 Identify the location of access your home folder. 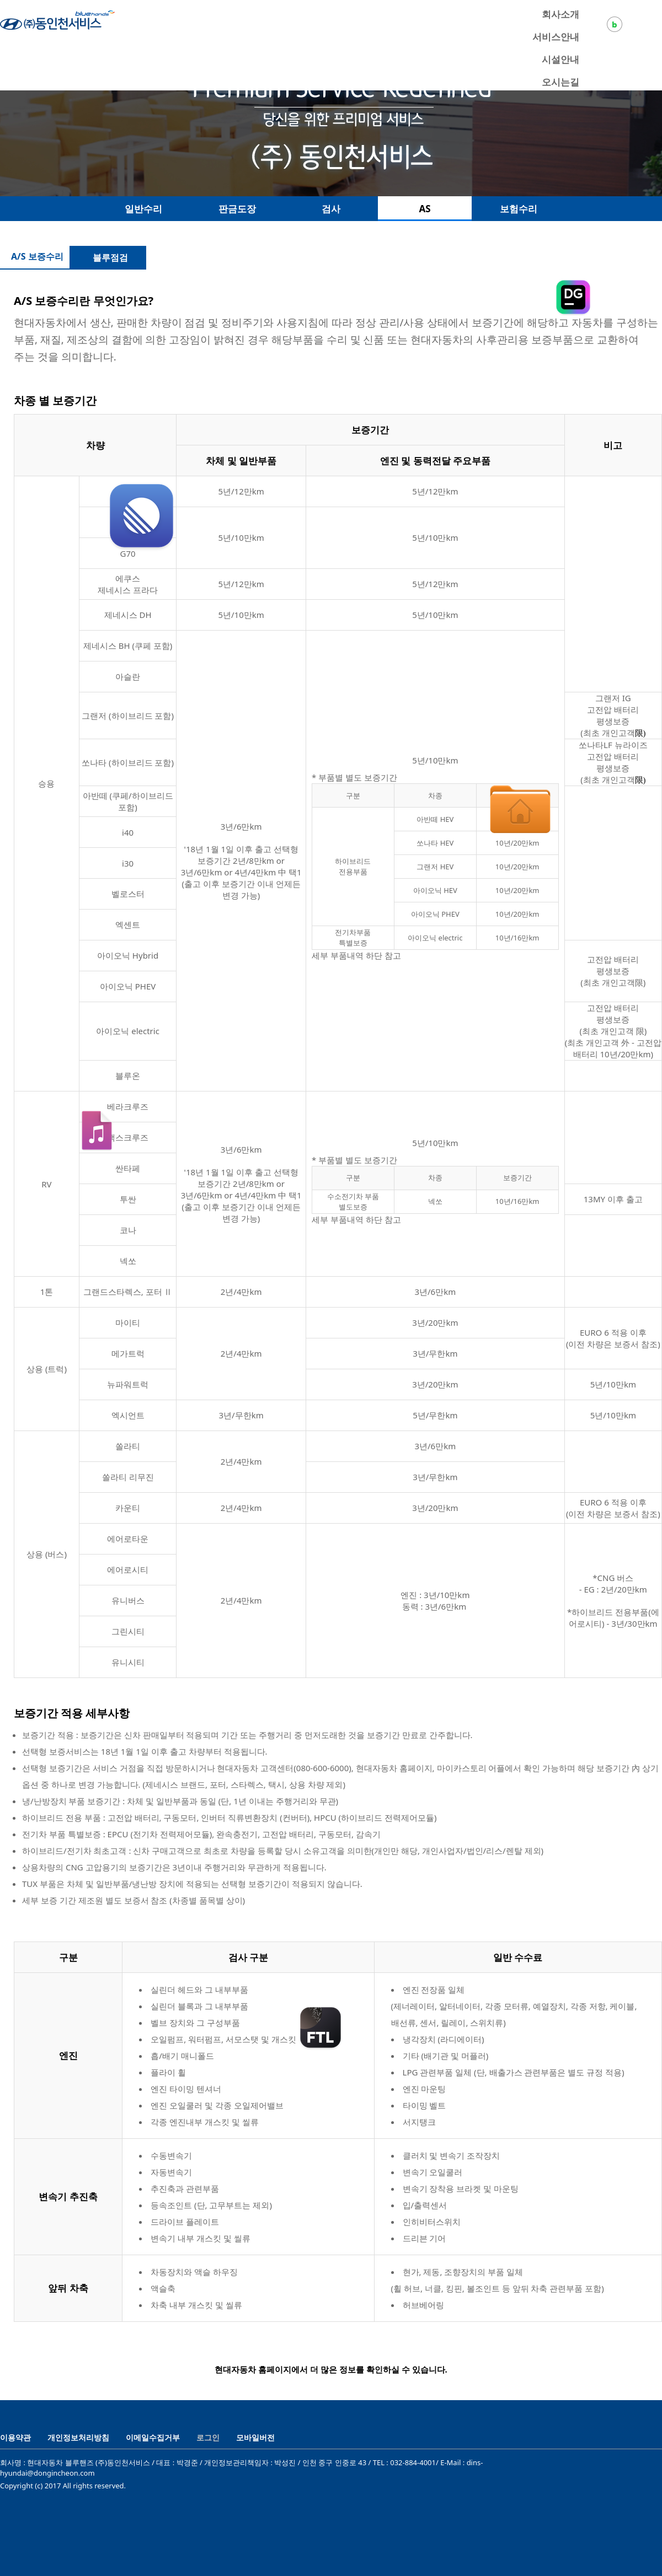
(520, 809).